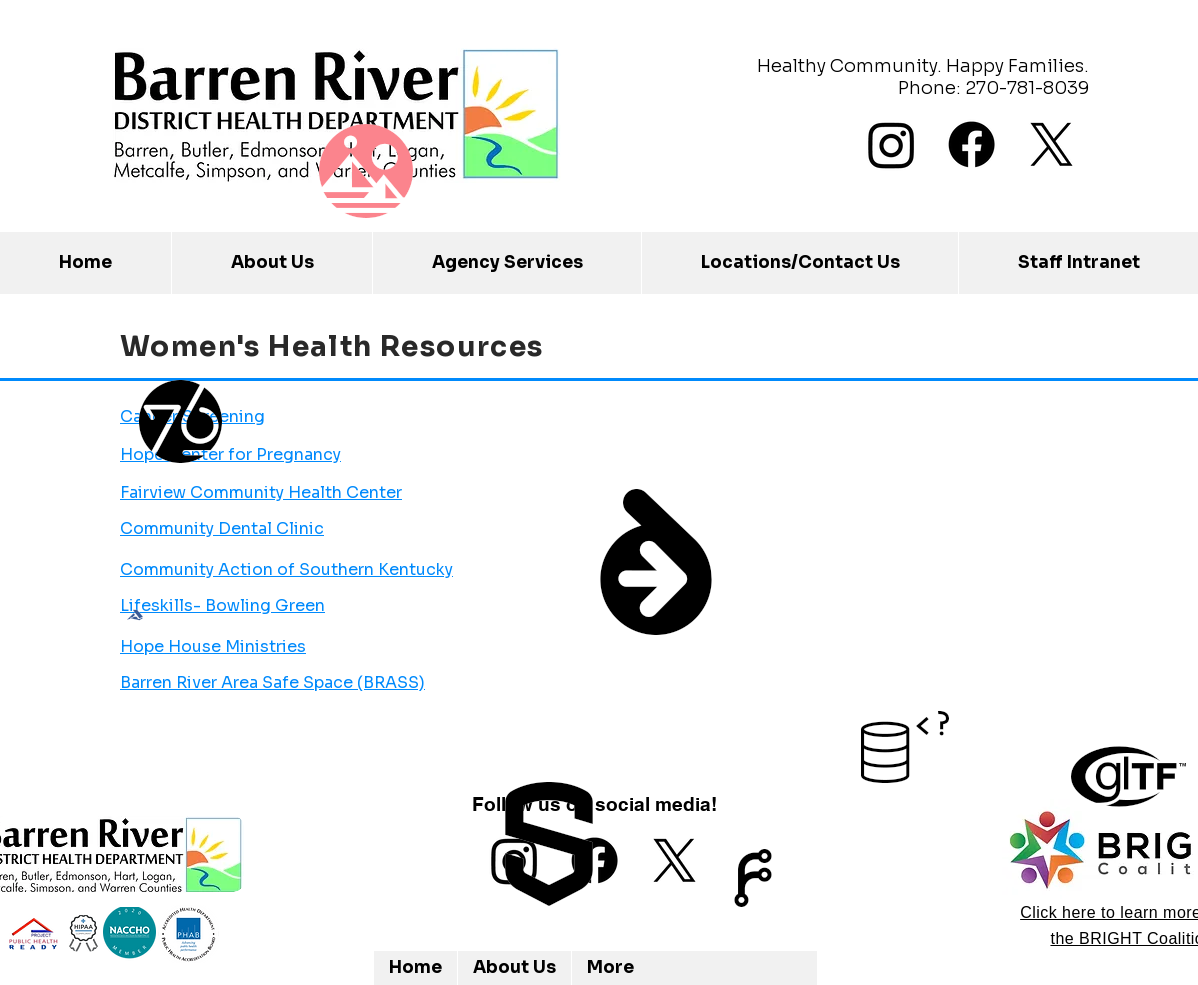 This screenshot has height=985, width=1198. I want to click on symphony messaging platform logo, so click(549, 844).